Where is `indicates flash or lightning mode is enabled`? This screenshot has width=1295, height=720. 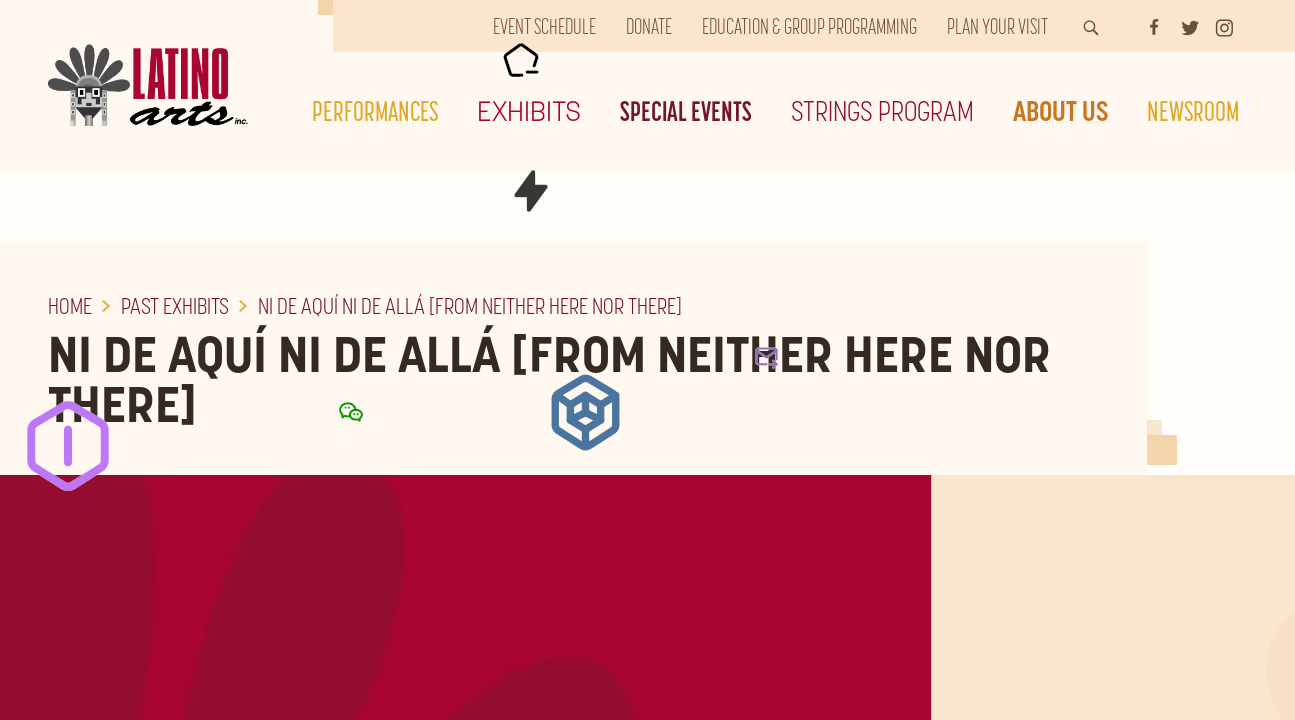 indicates flash or lightning mode is enabled is located at coordinates (531, 191).